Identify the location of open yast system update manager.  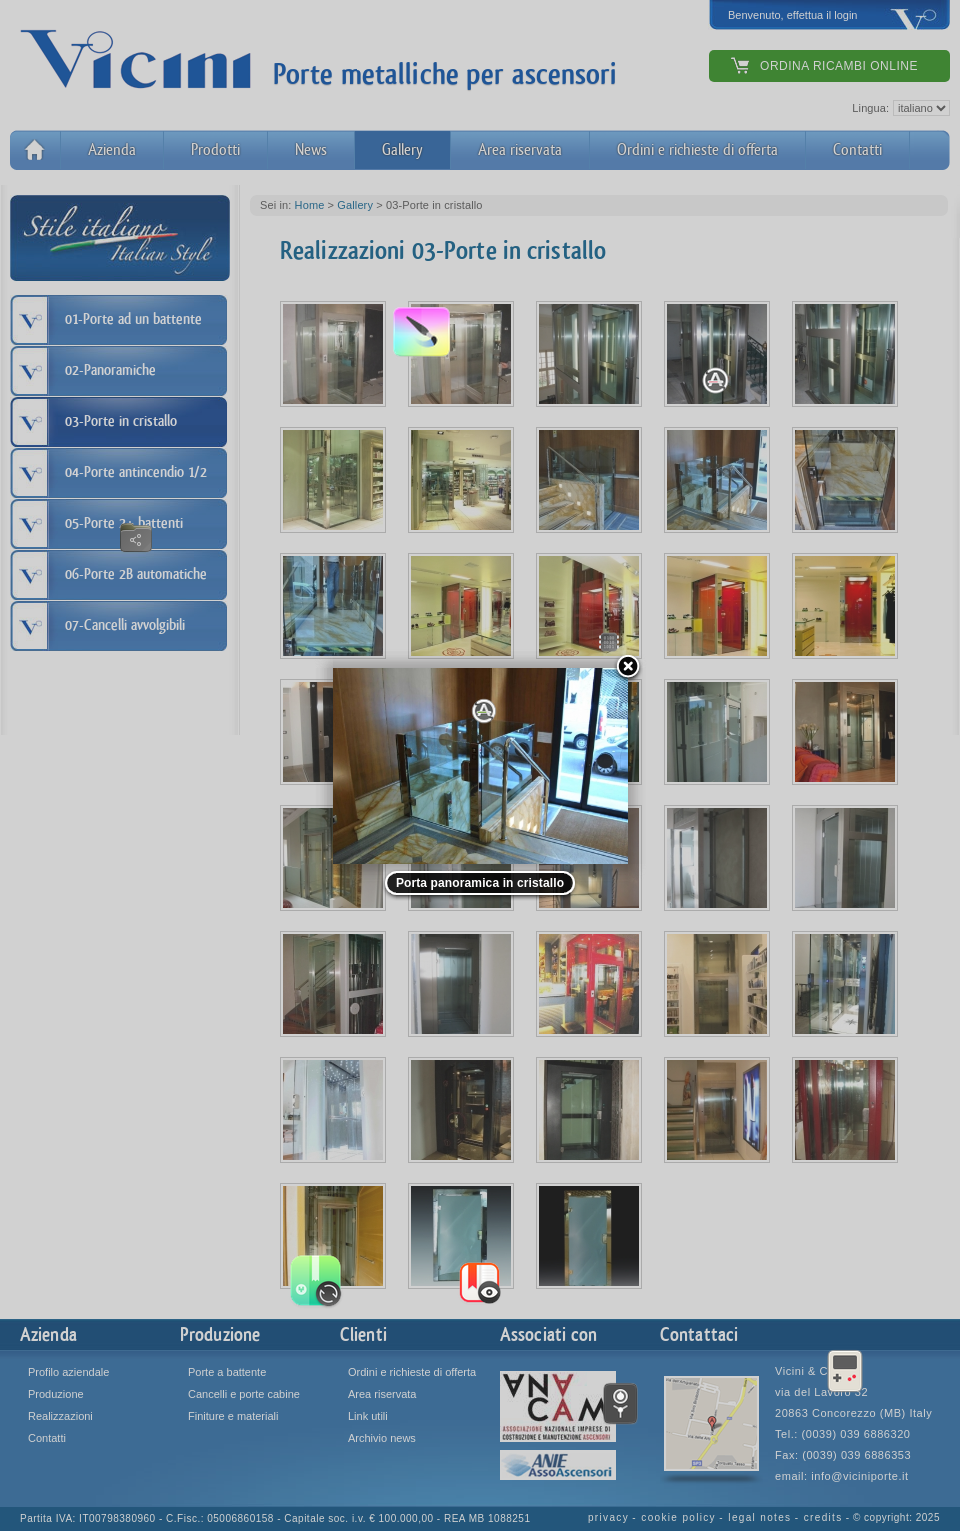
(315, 1280).